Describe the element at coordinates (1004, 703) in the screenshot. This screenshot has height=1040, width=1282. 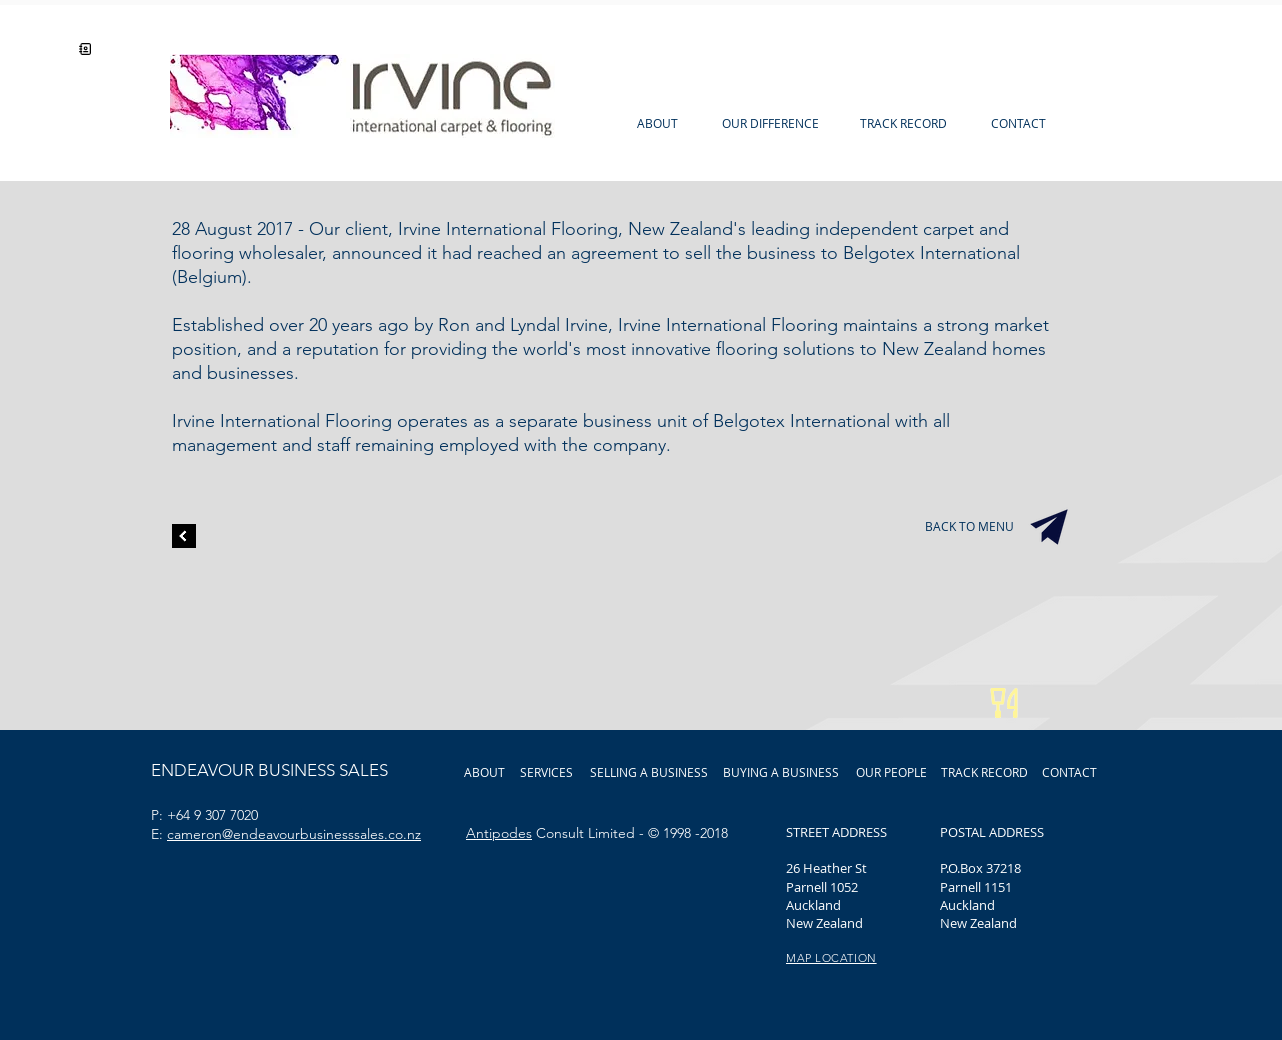
I see `access cooking or recipe features` at that location.